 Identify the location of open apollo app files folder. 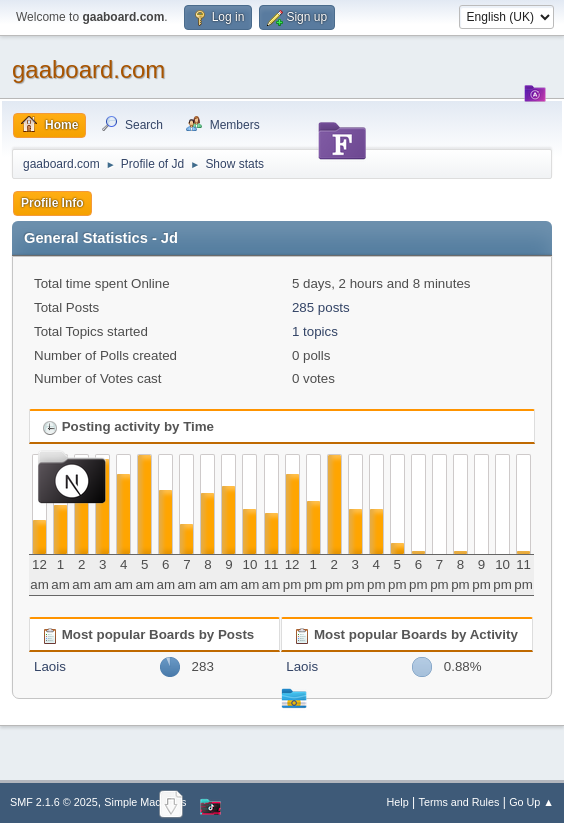
(535, 94).